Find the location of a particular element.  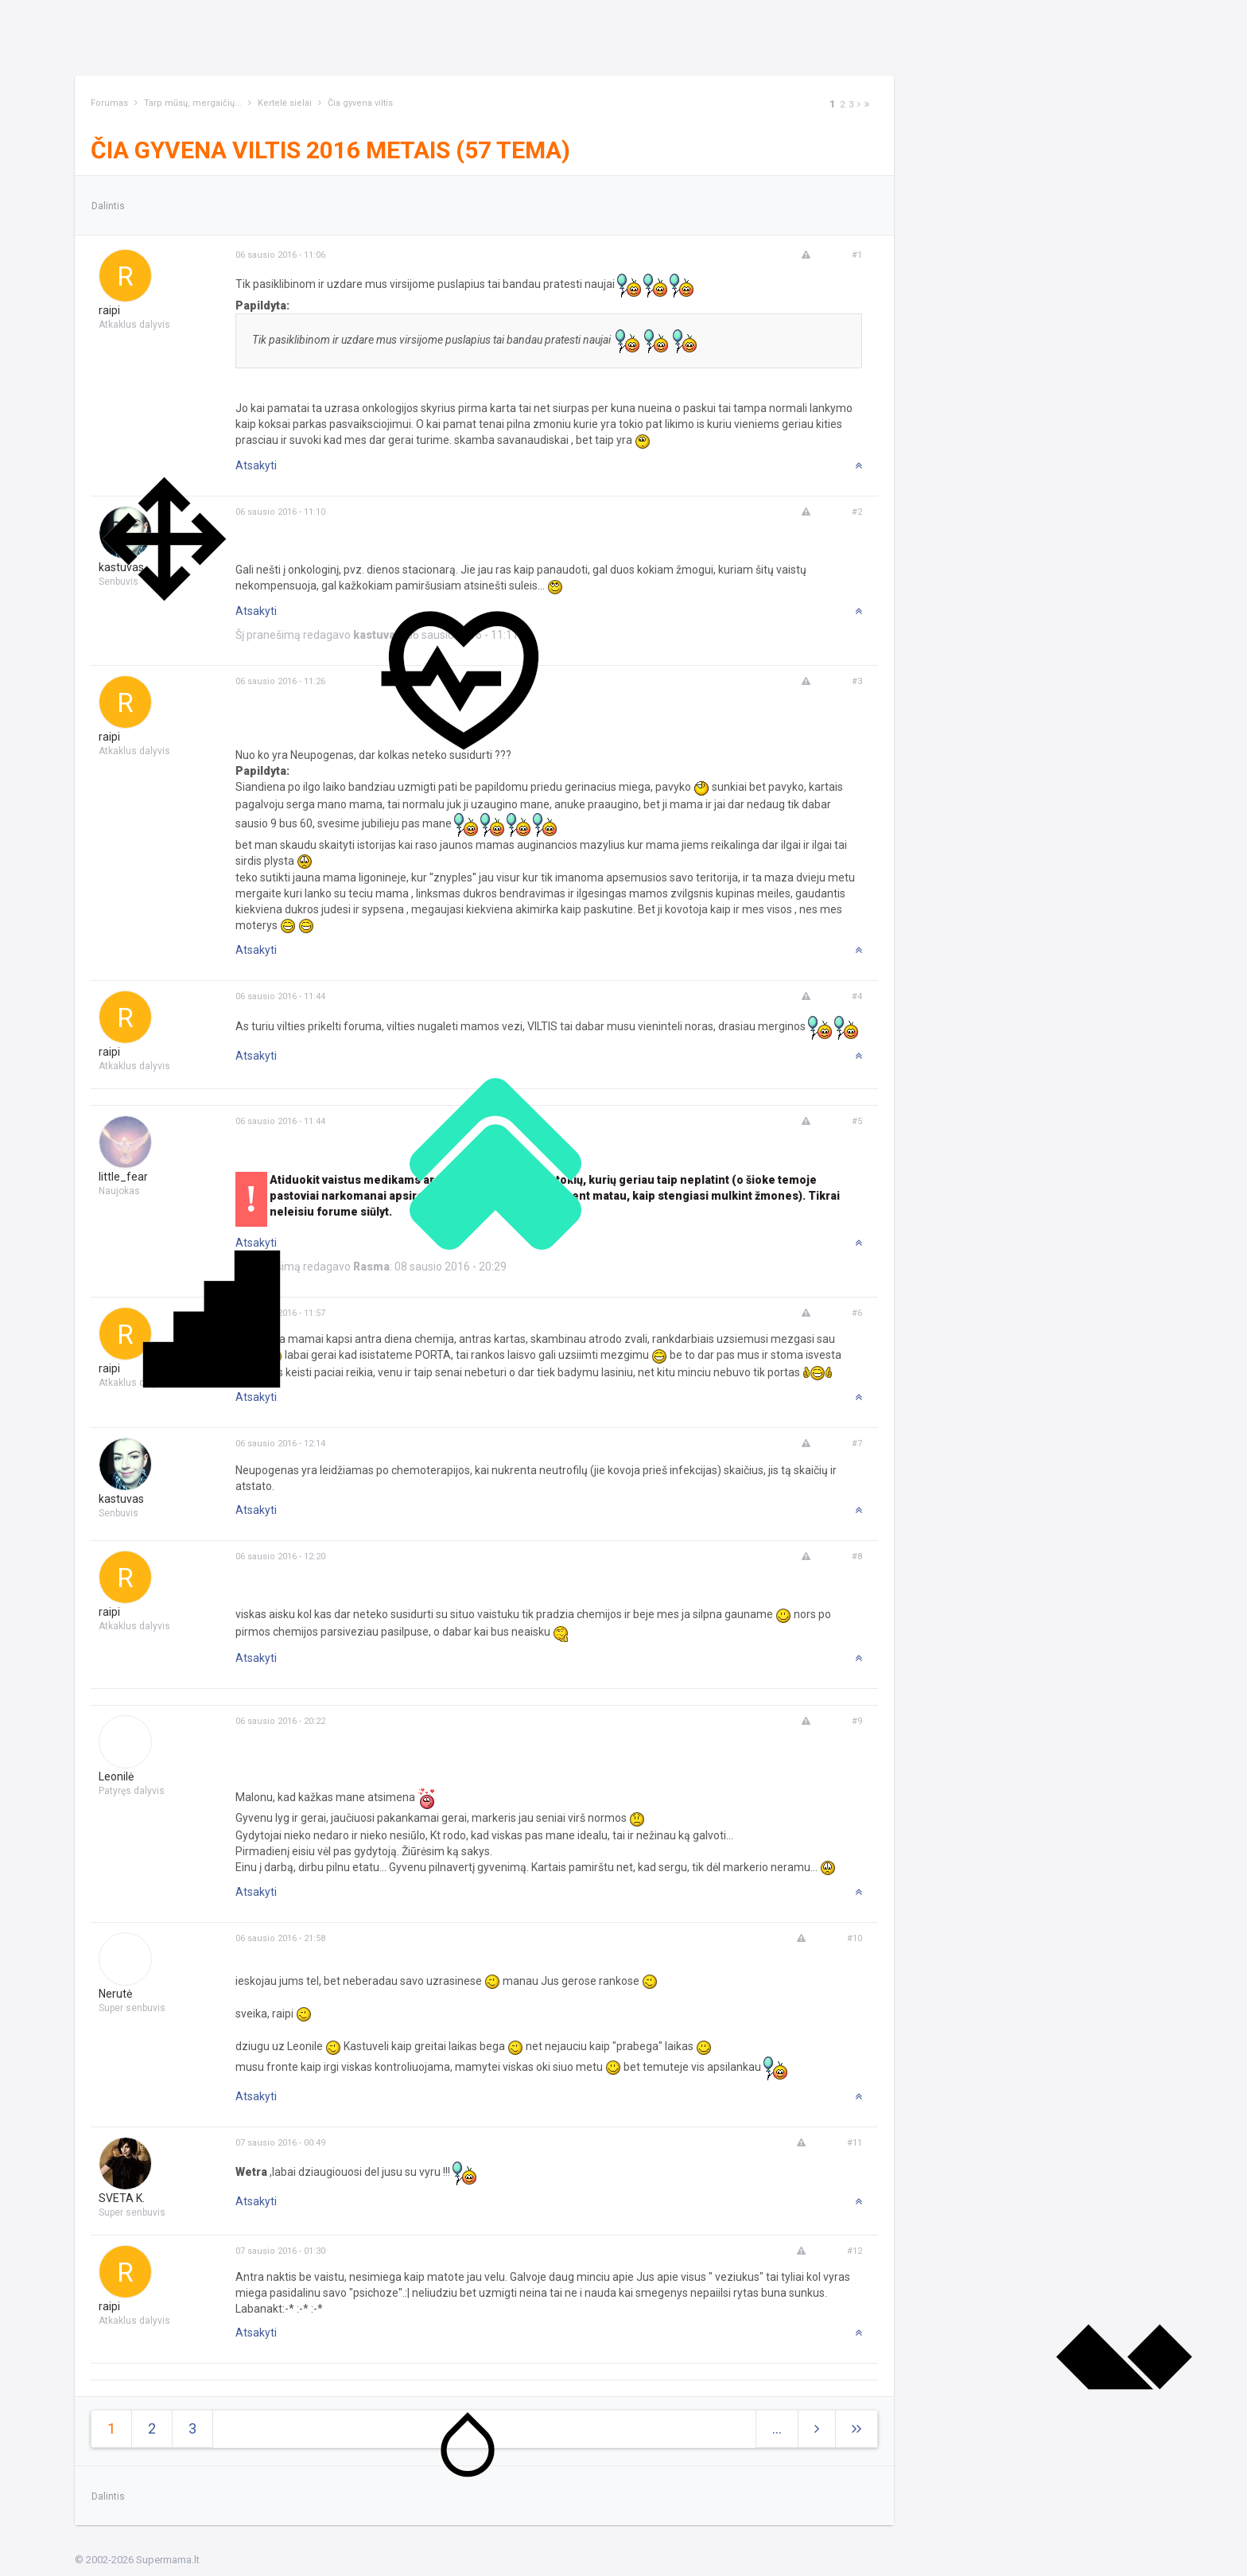

drag to reposition element is located at coordinates (164, 539).